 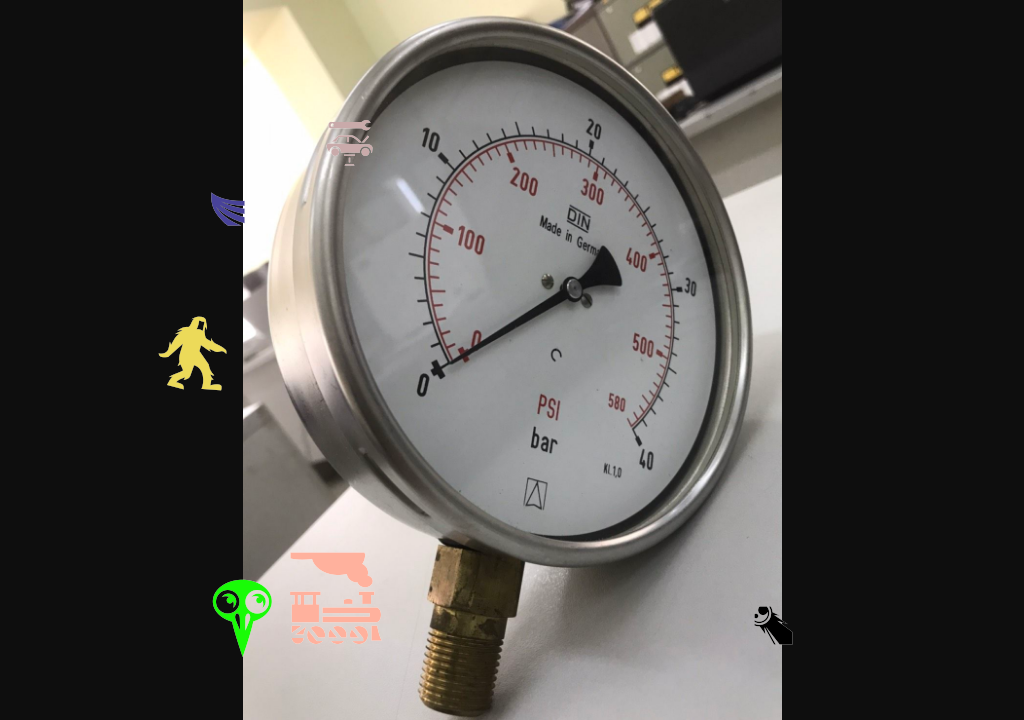 What do you see at coordinates (243, 618) in the screenshot?
I see `select a bird mask avatar or character` at bounding box center [243, 618].